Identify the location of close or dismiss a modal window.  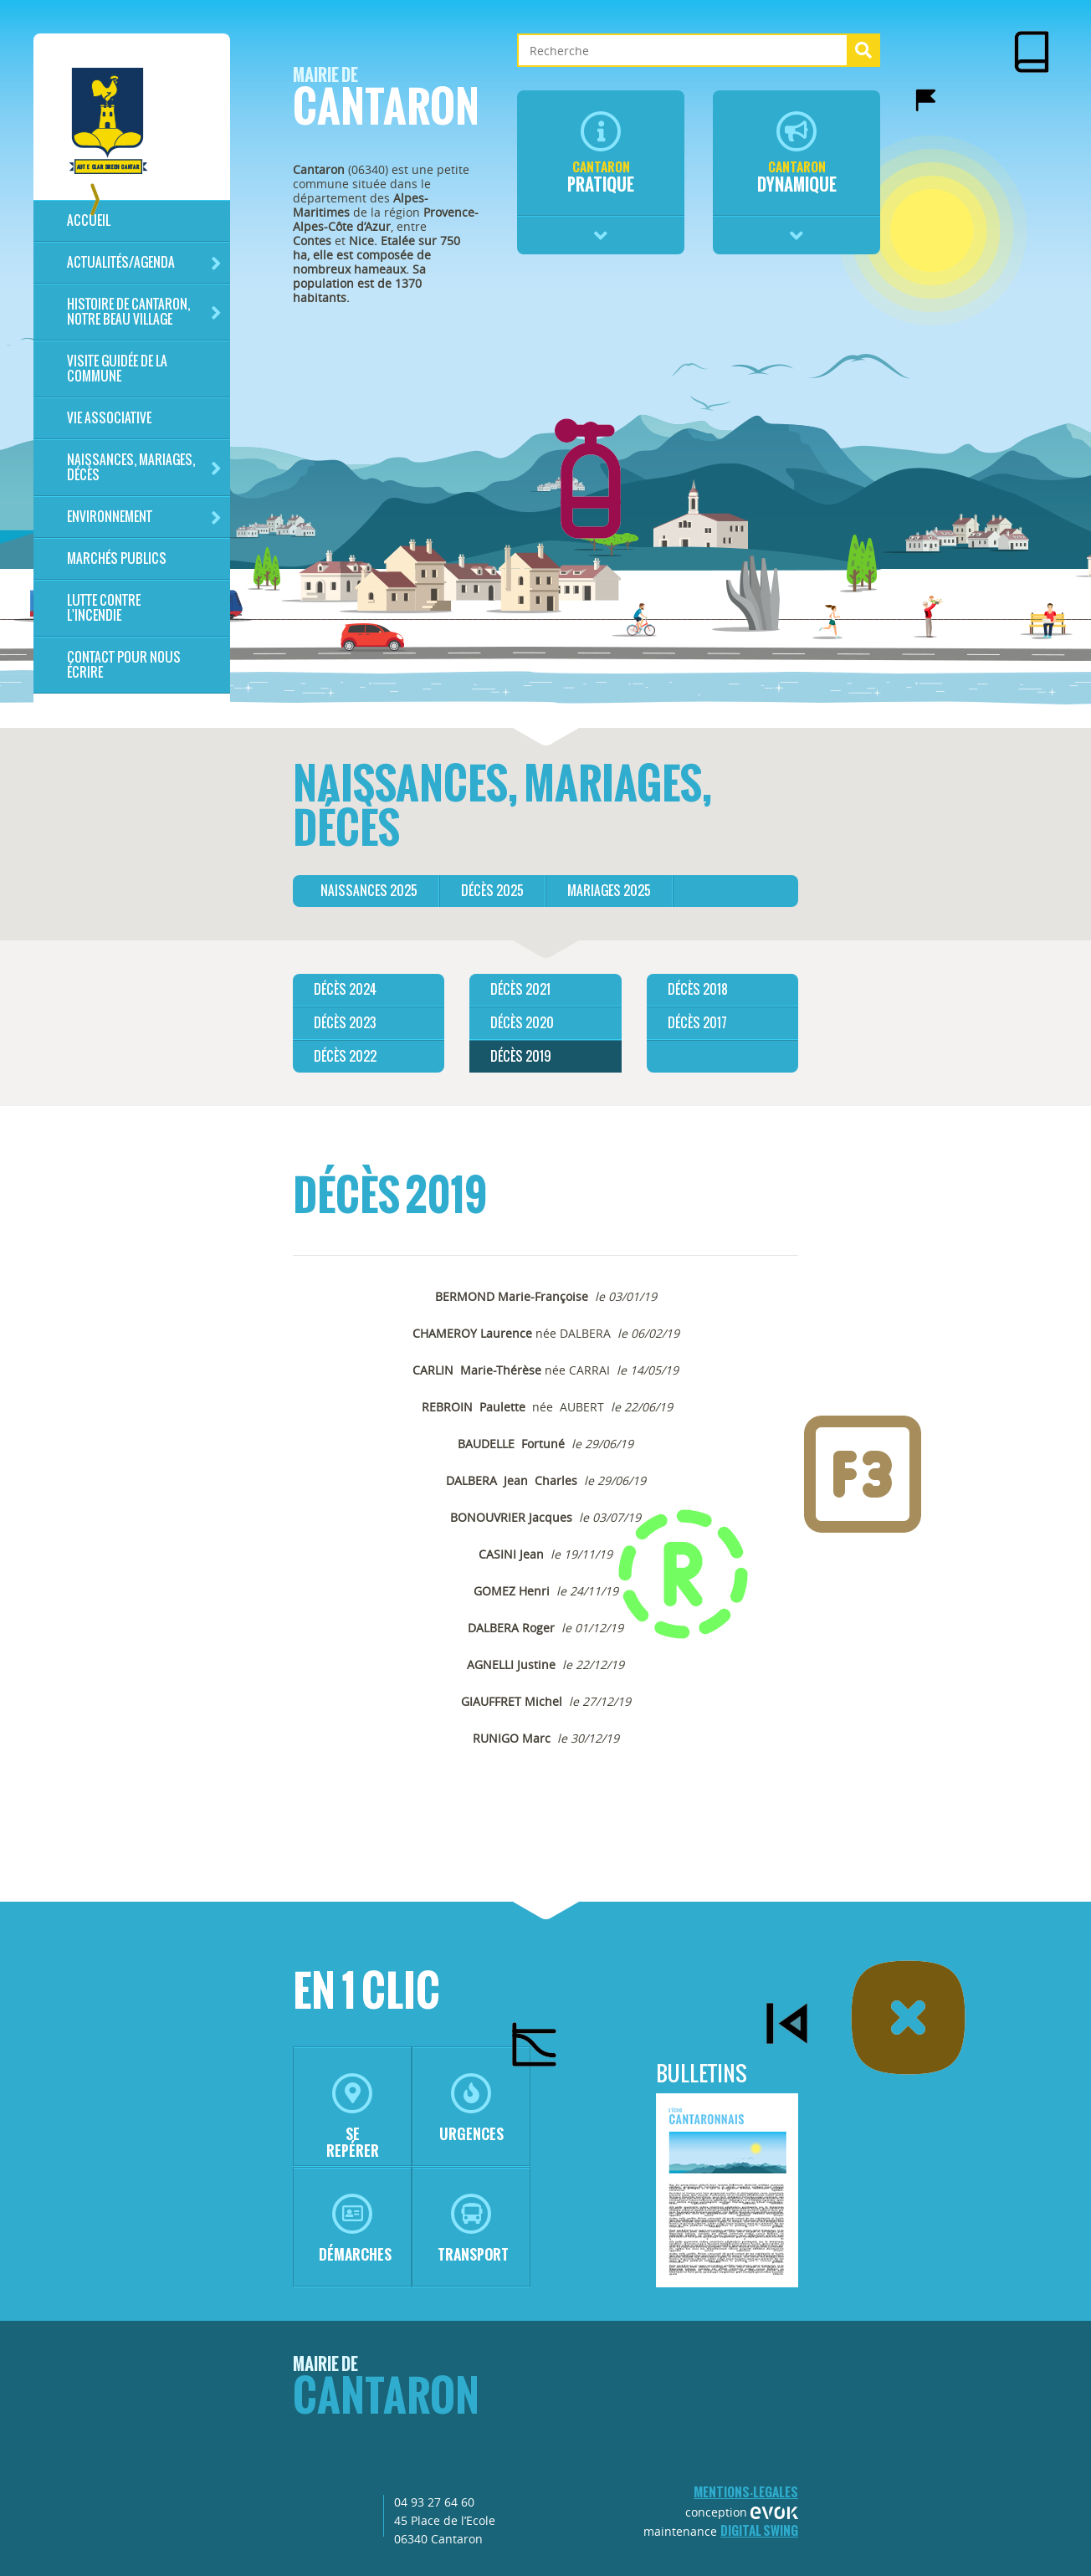
(908, 2017).